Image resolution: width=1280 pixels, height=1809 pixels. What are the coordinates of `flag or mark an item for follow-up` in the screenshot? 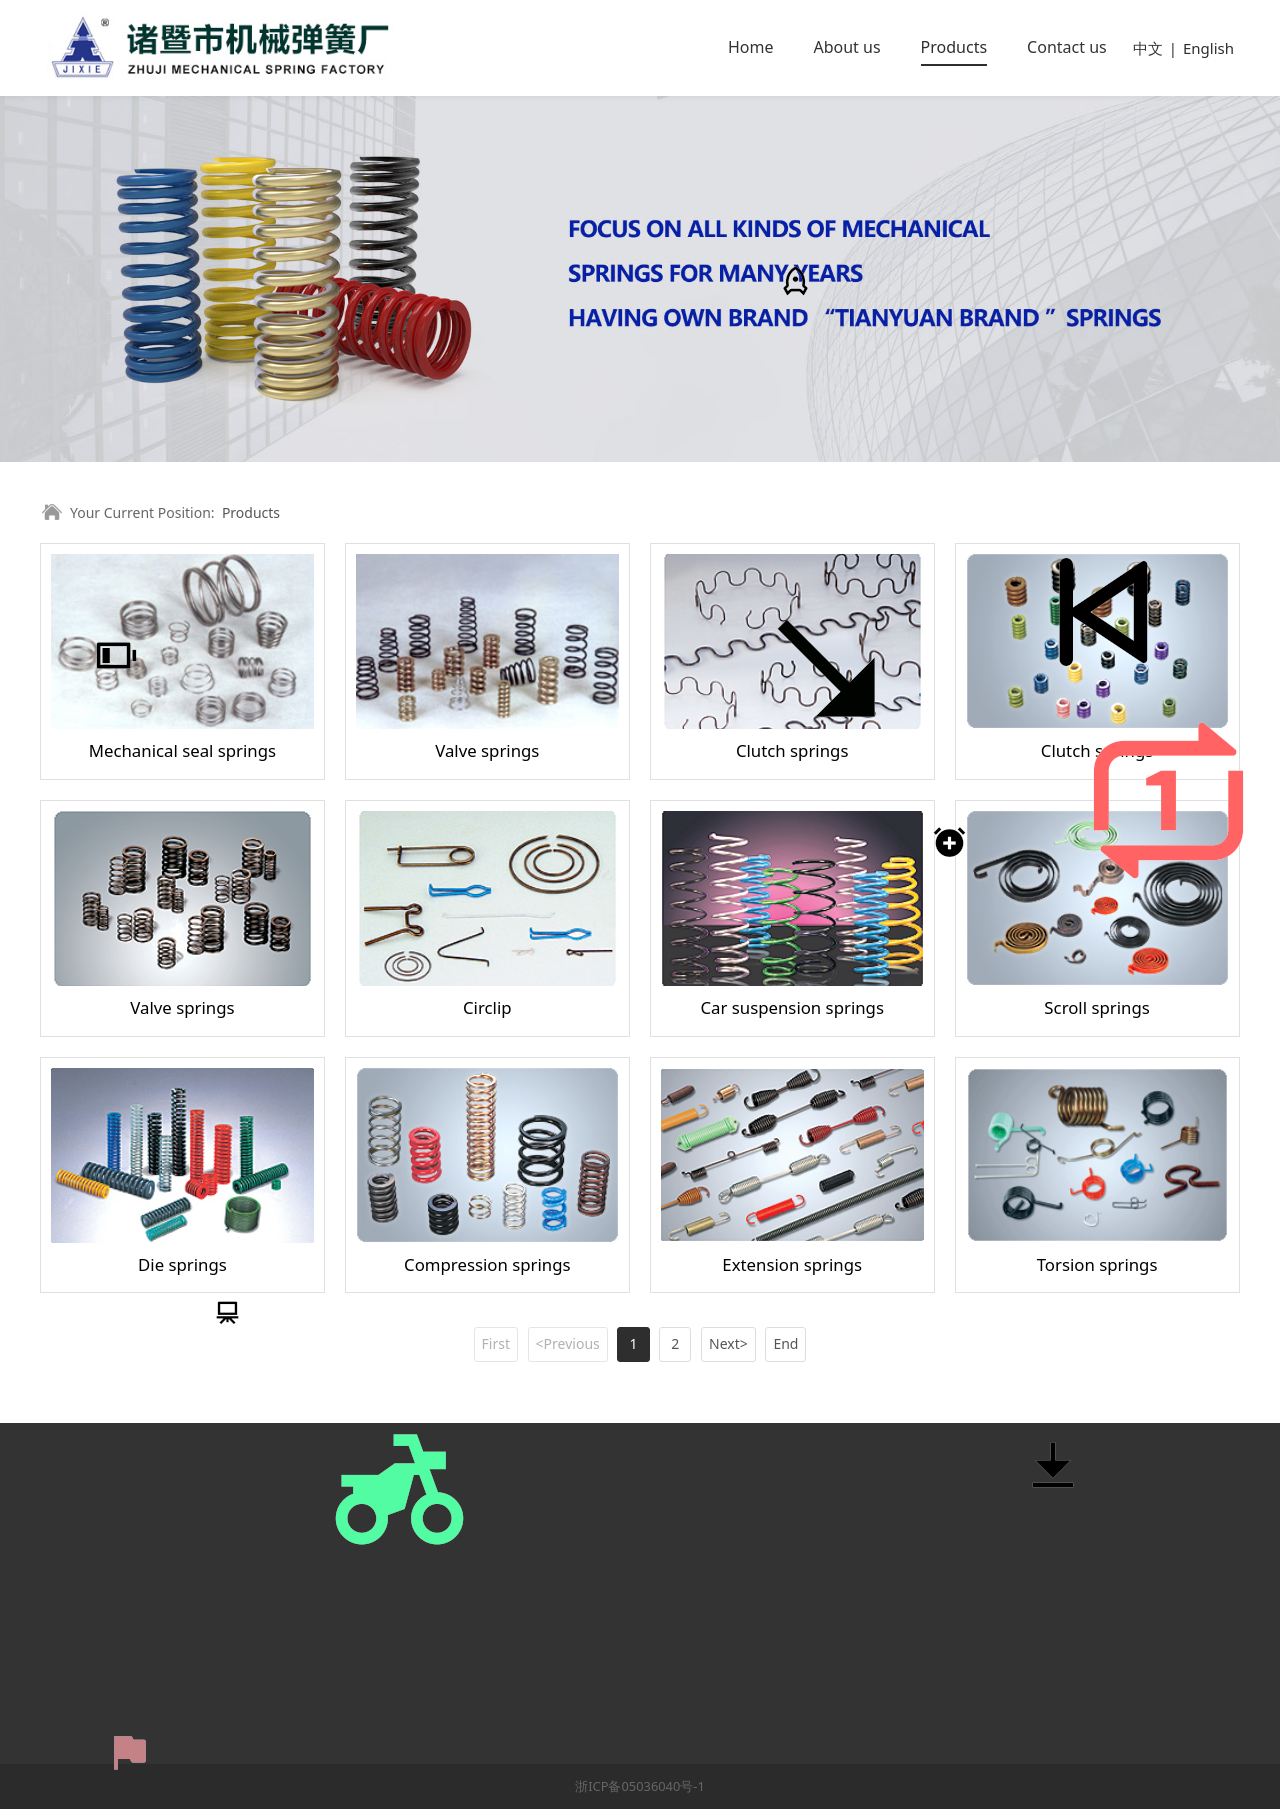 It's located at (130, 1752).